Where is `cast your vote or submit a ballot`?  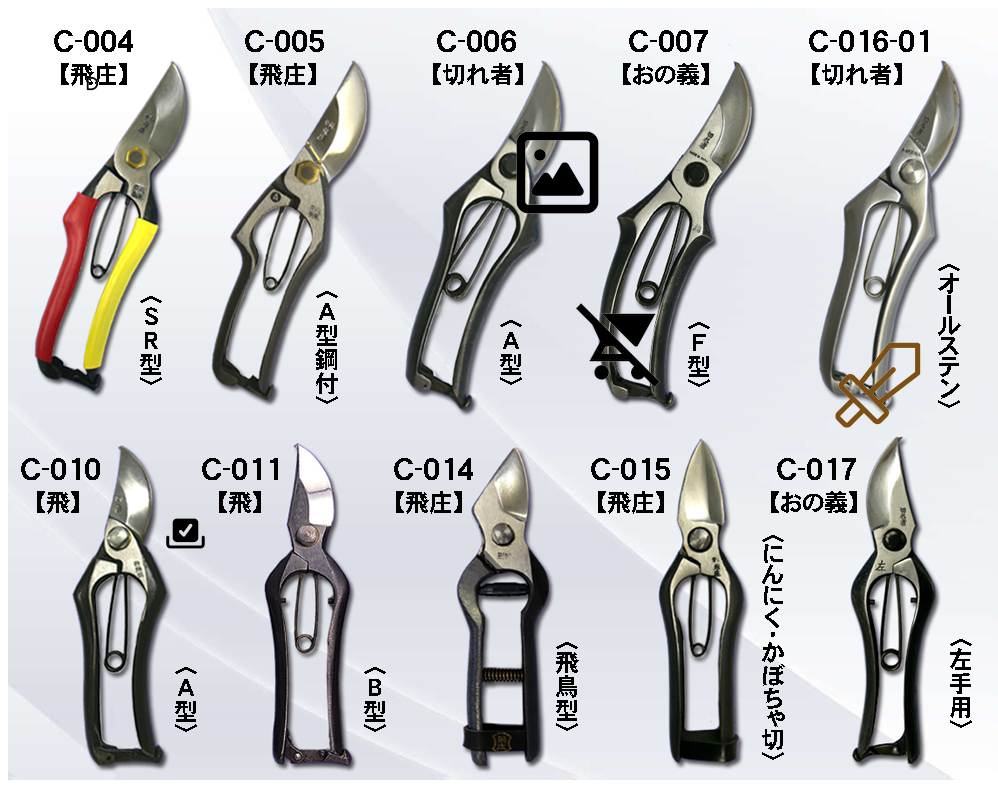
cast your vote or submit a ballot is located at coordinates (185, 533).